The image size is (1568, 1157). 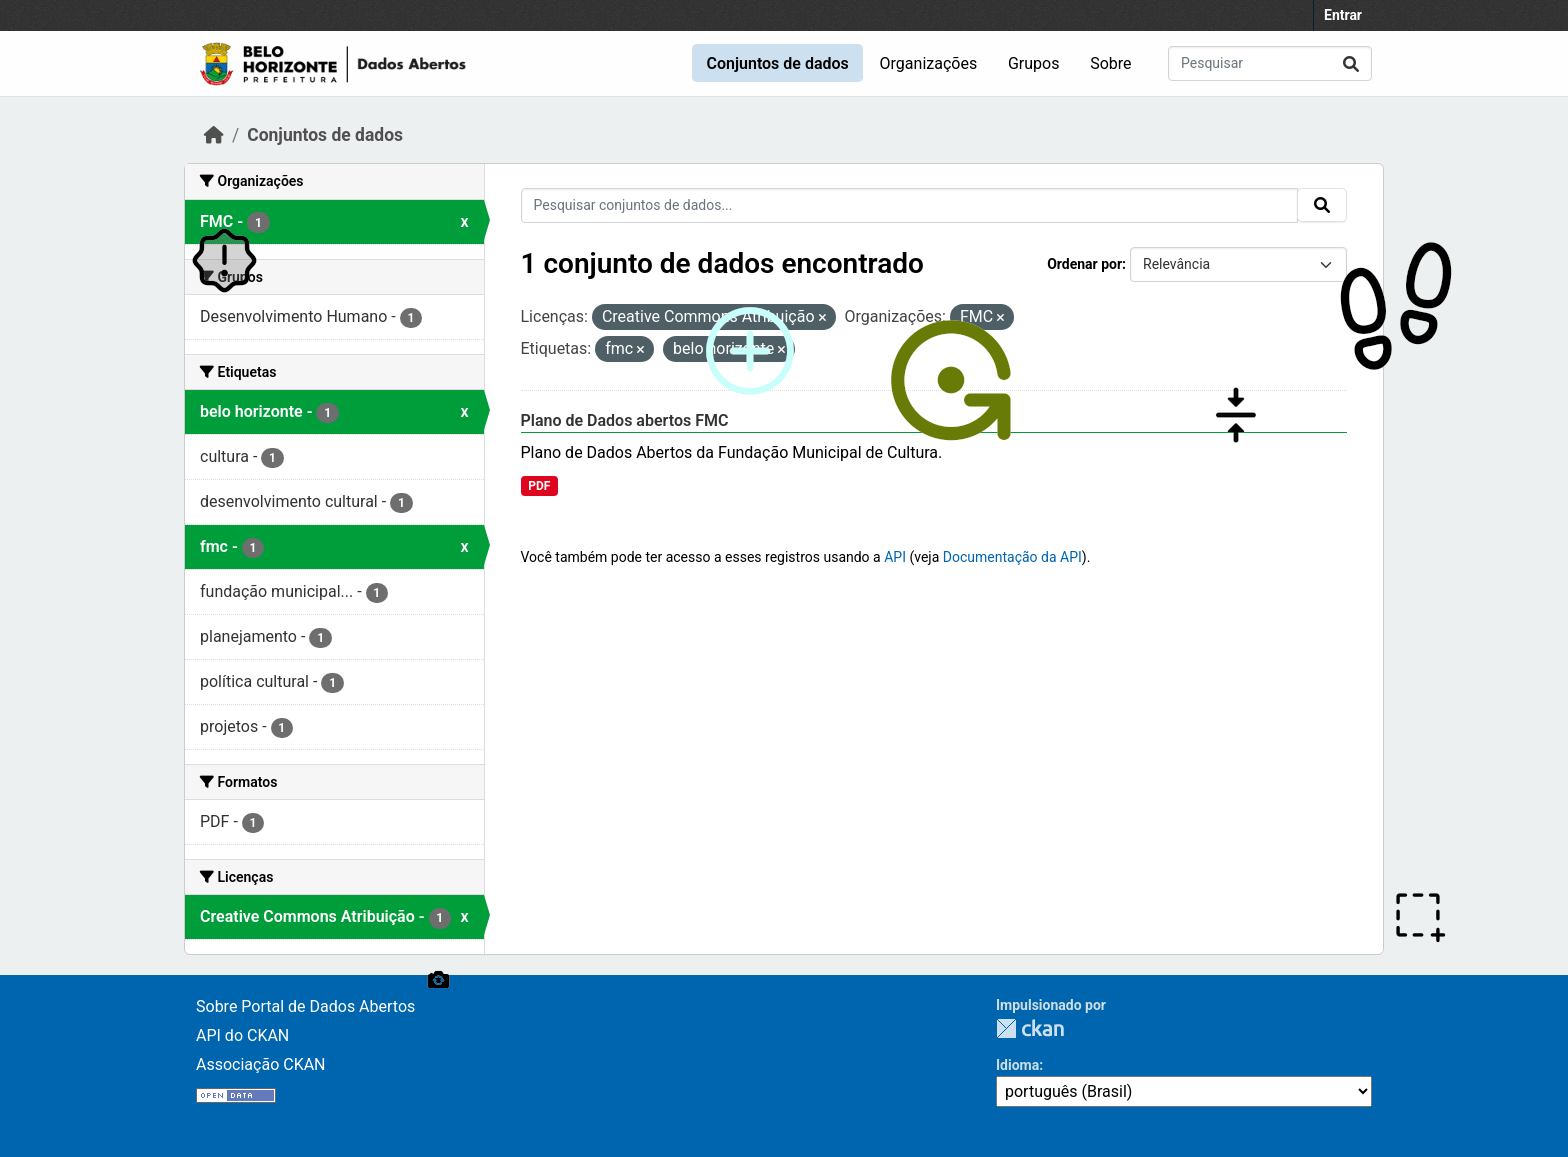 What do you see at coordinates (1236, 415) in the screenshot?
I see `center content vertically` at bounding box center [1236, 415].